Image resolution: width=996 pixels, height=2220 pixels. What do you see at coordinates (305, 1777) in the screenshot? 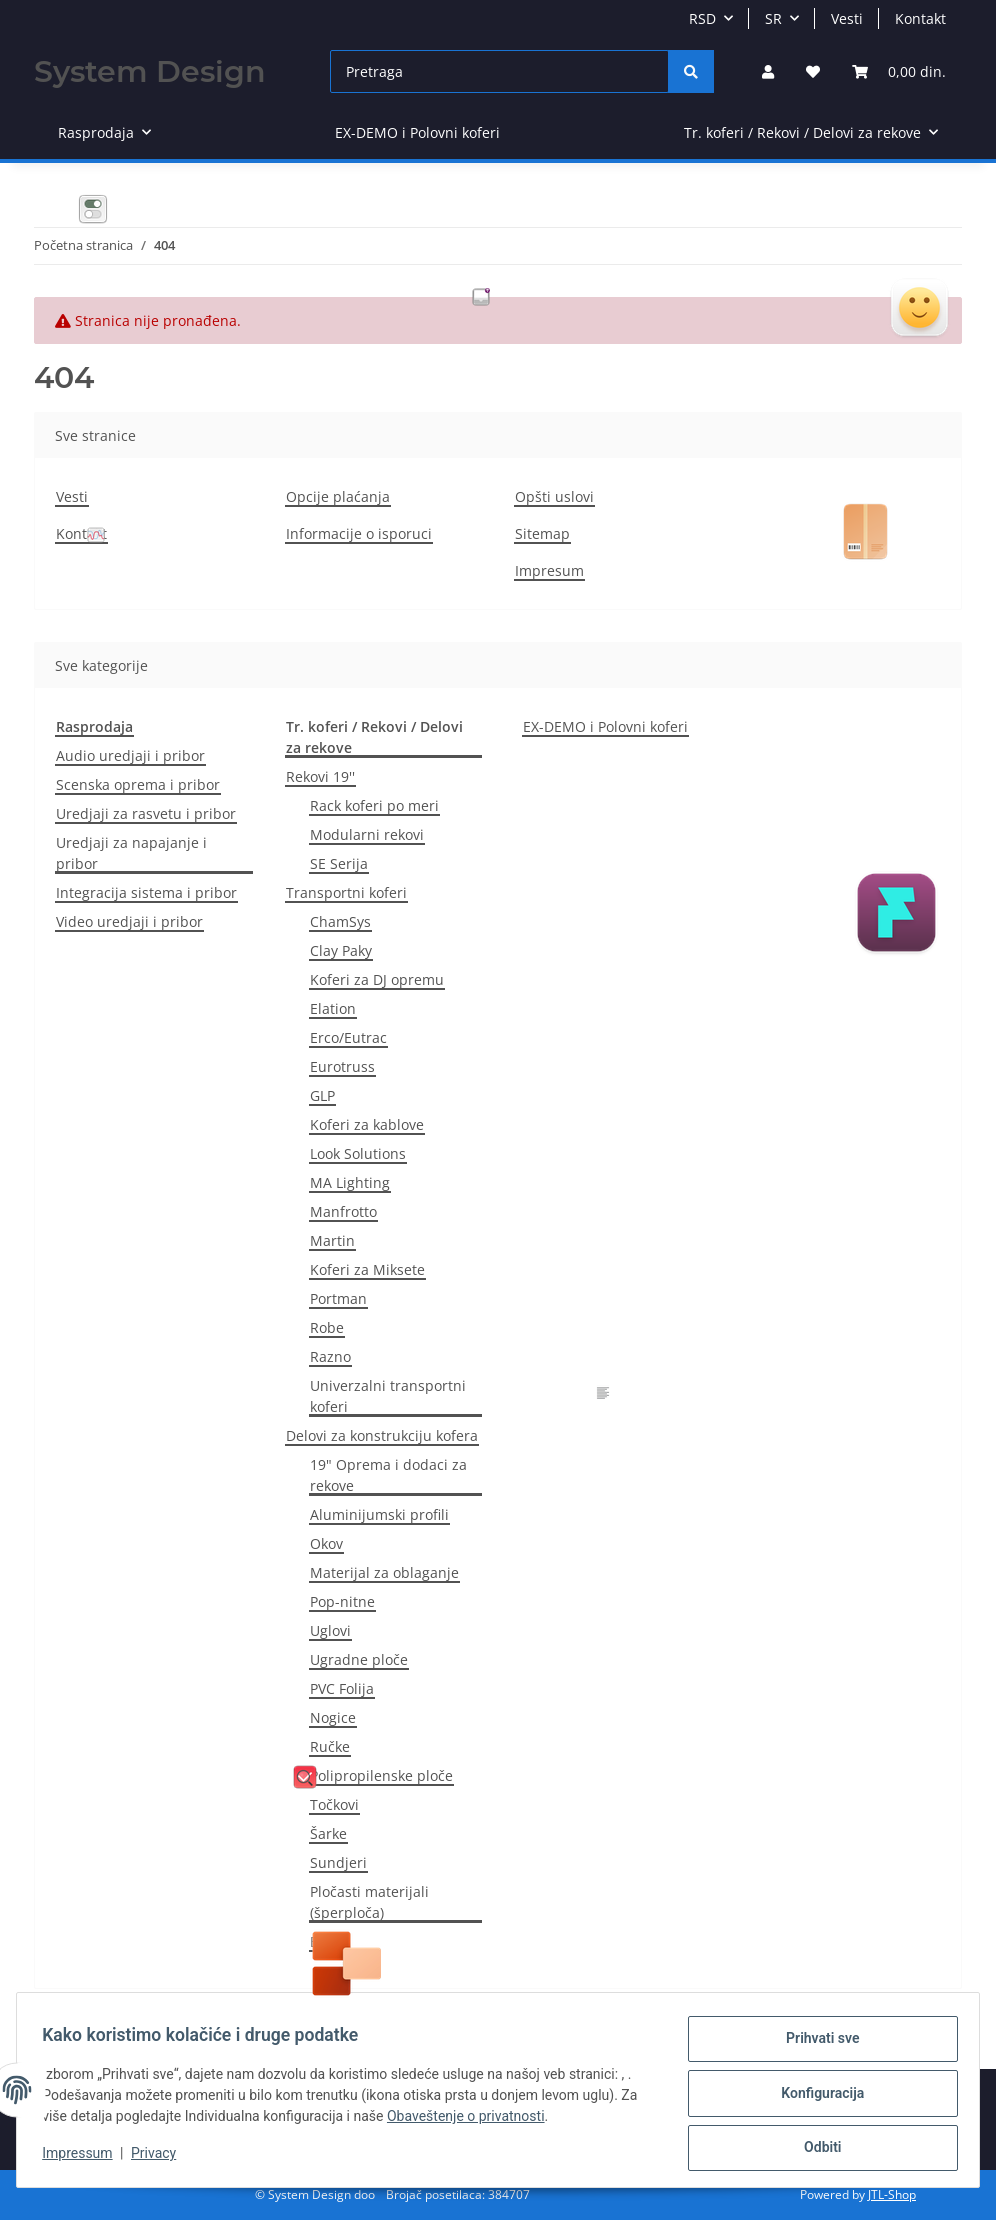
I see `open system configuration tool` at bounding box center [305, 1777].